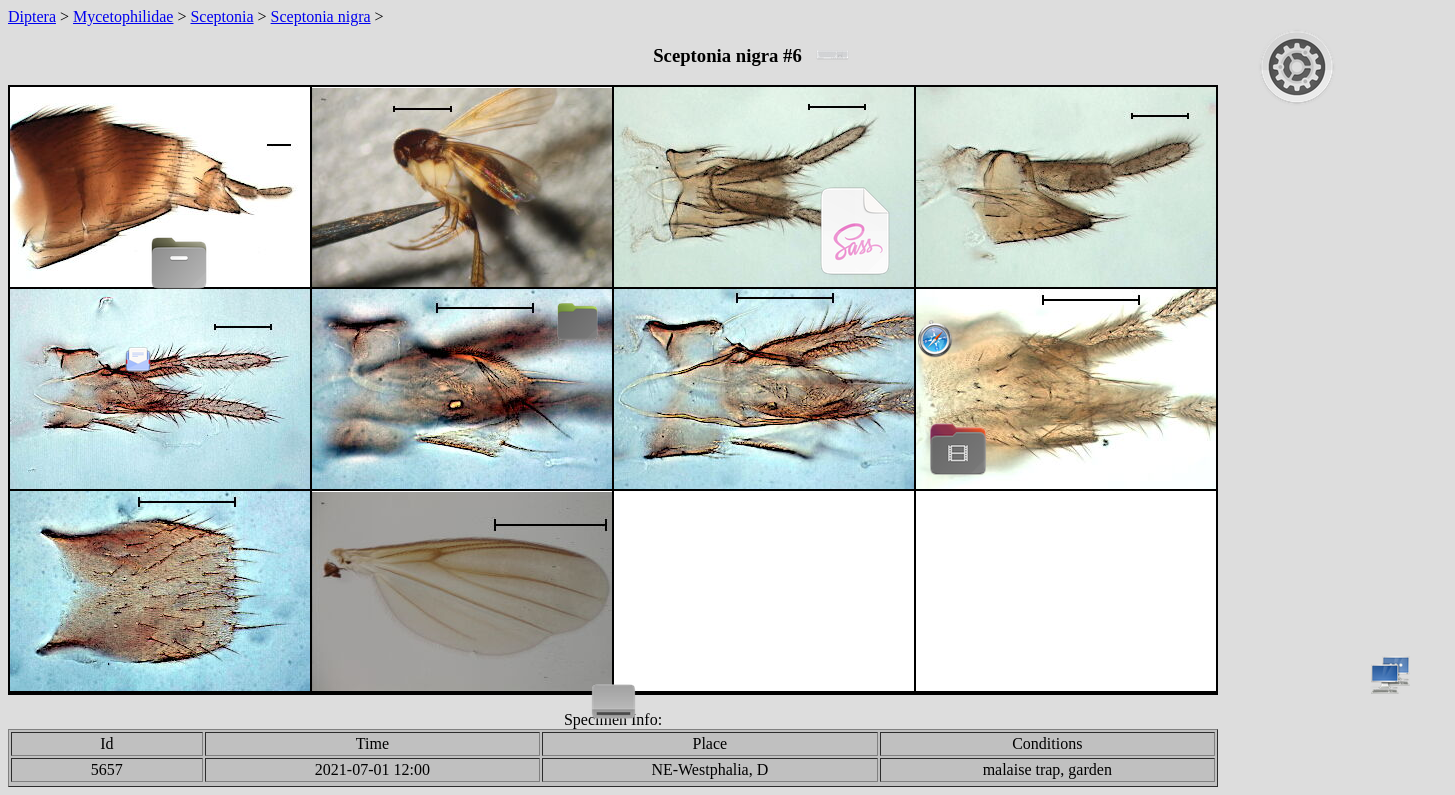 The image size is (1455, 795). What do you see at coordinates (138, 360) in the screenshot?
I see `indicates a message has been read` at bounding box center [138, 360].